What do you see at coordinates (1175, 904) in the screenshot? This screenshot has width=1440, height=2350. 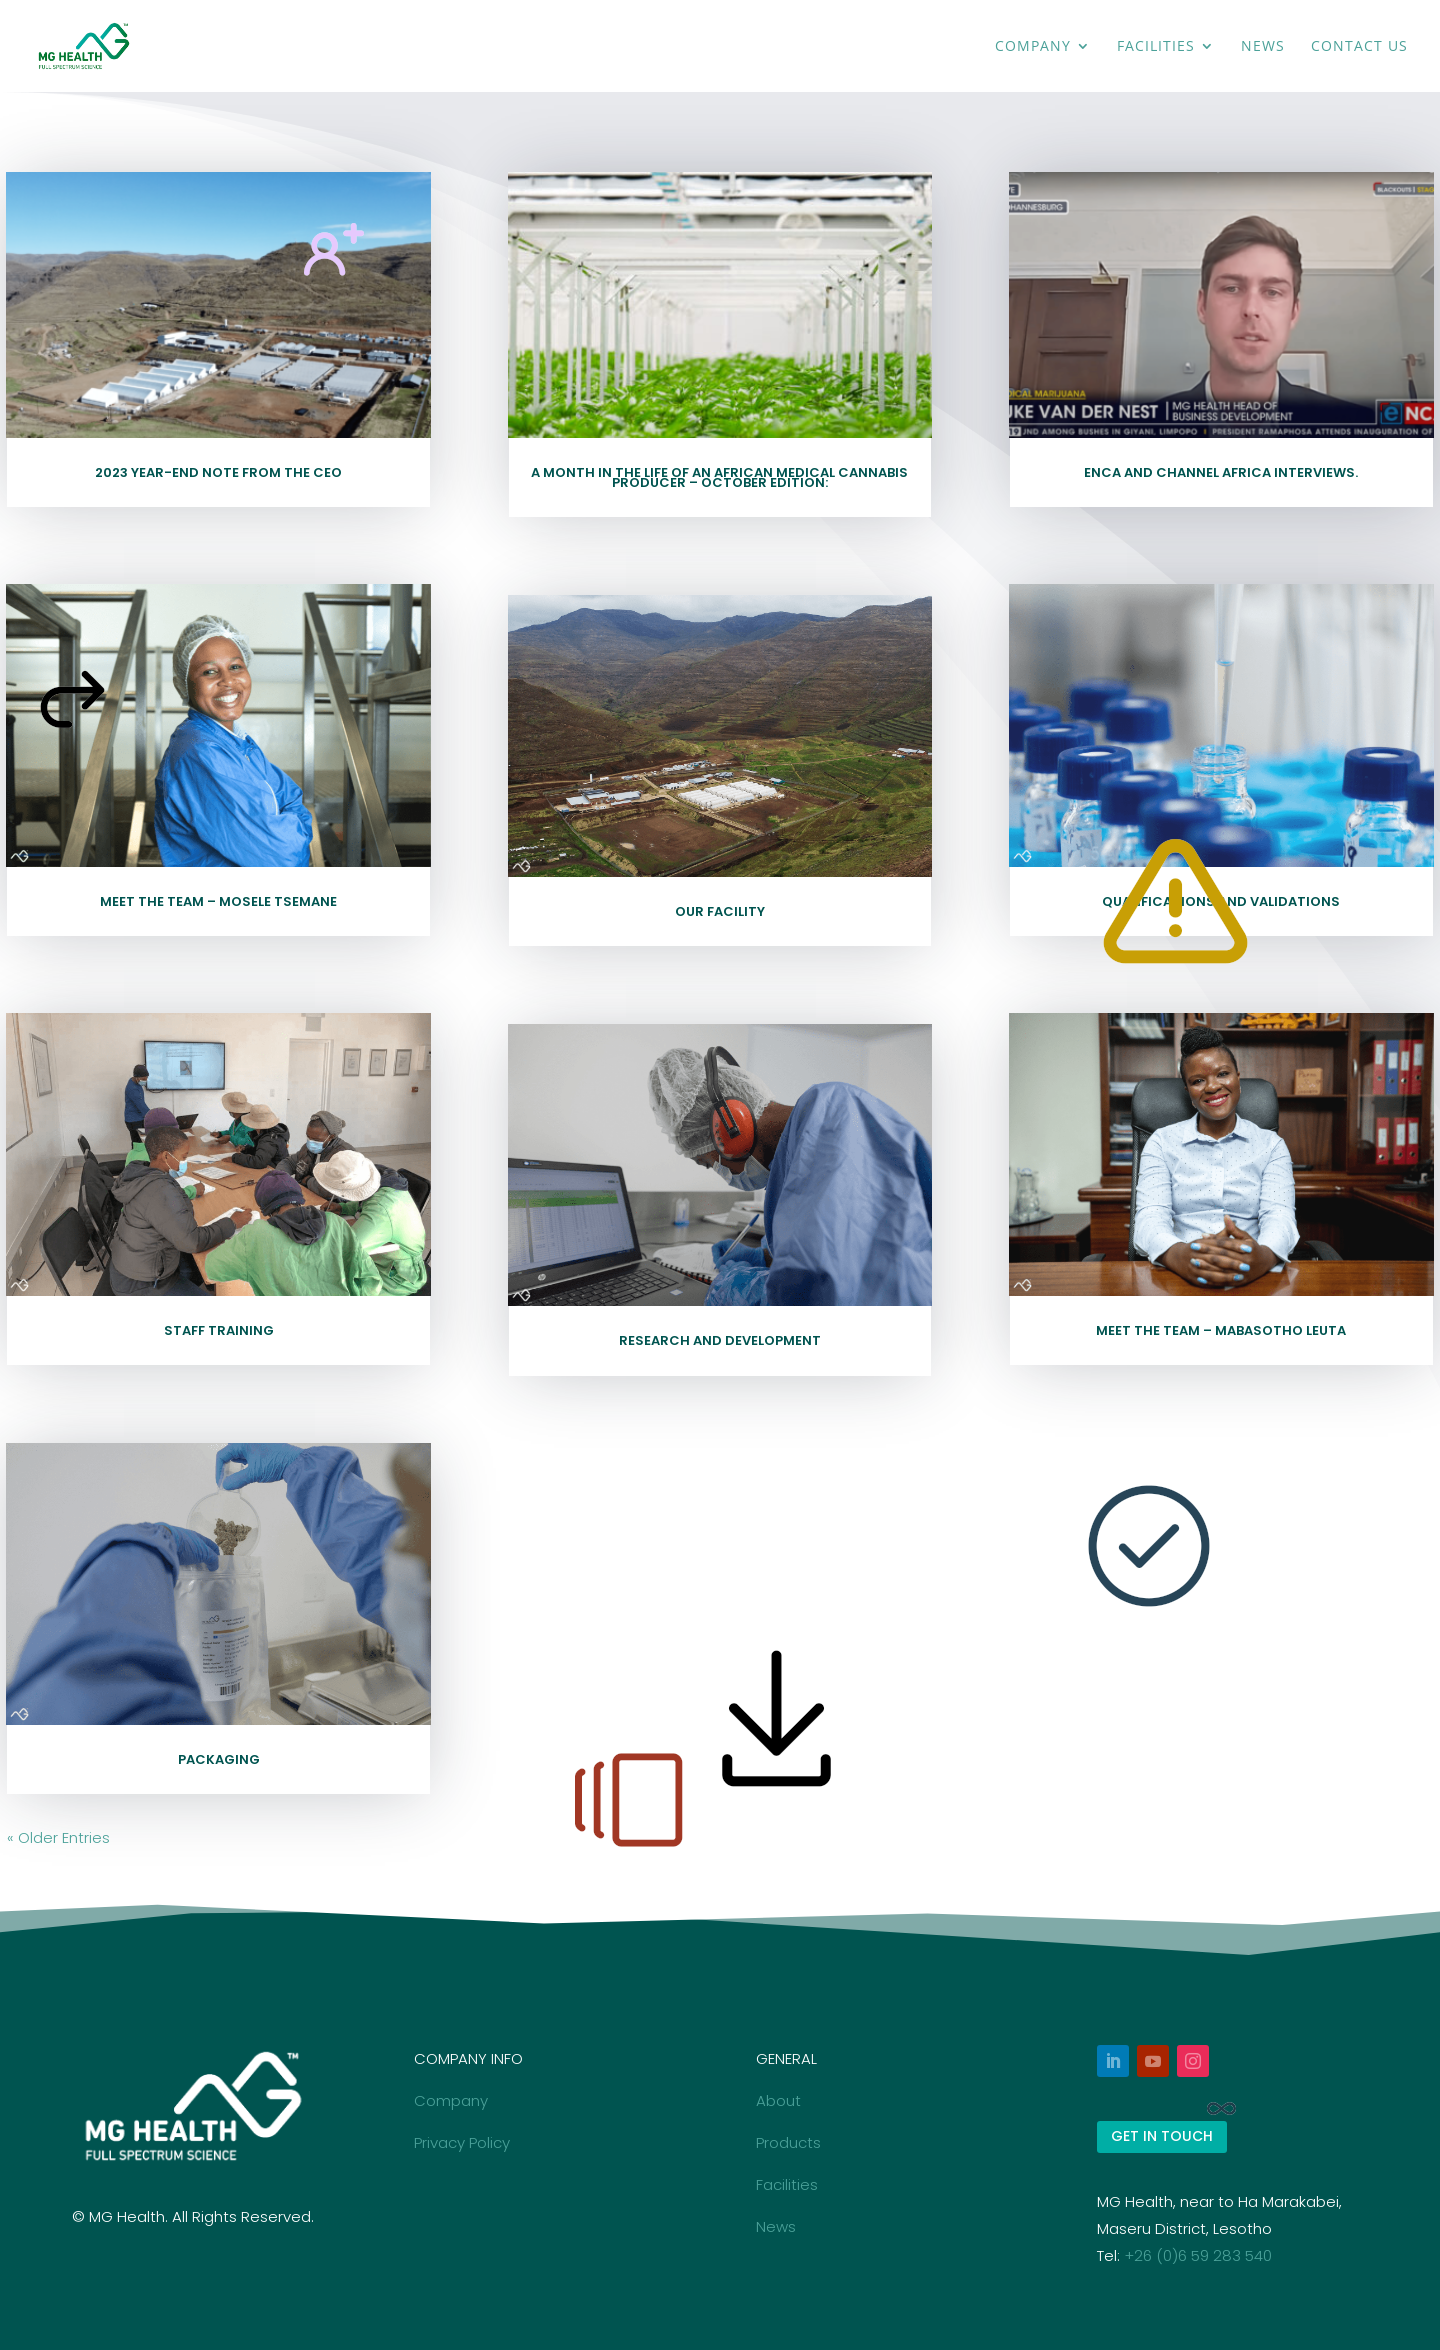 I see `indicates a warning or caution state` at bounding box center [1175, 904].